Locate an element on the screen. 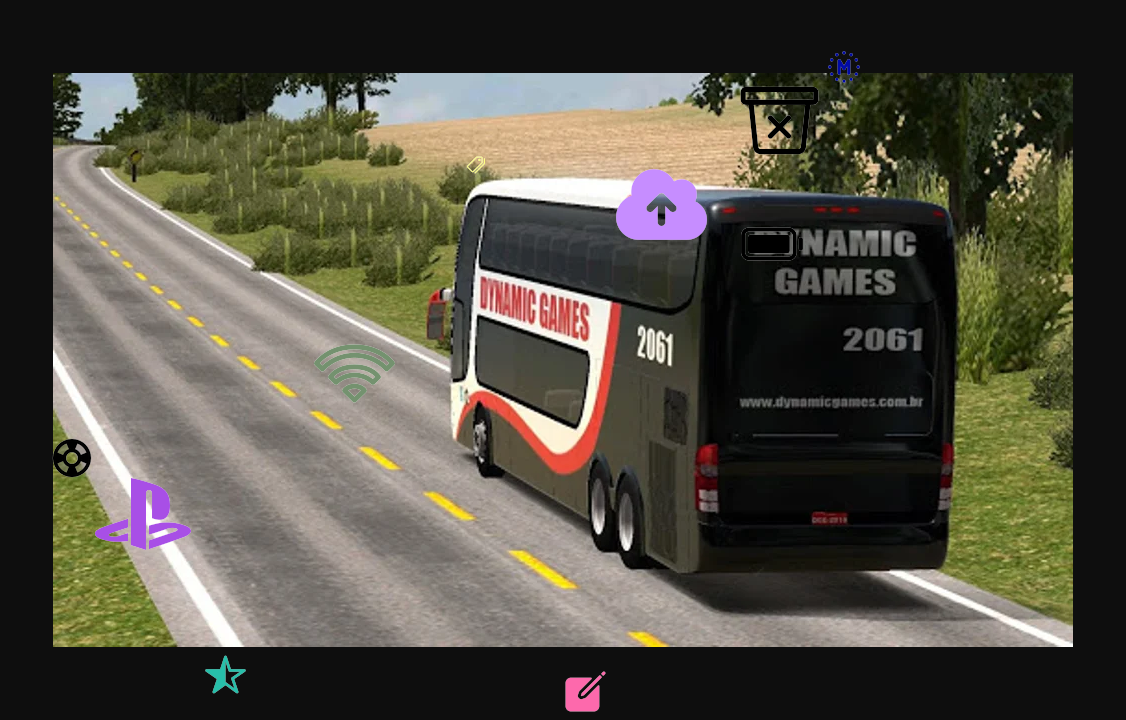  view tags or labels is located at coordinates (476, 165).